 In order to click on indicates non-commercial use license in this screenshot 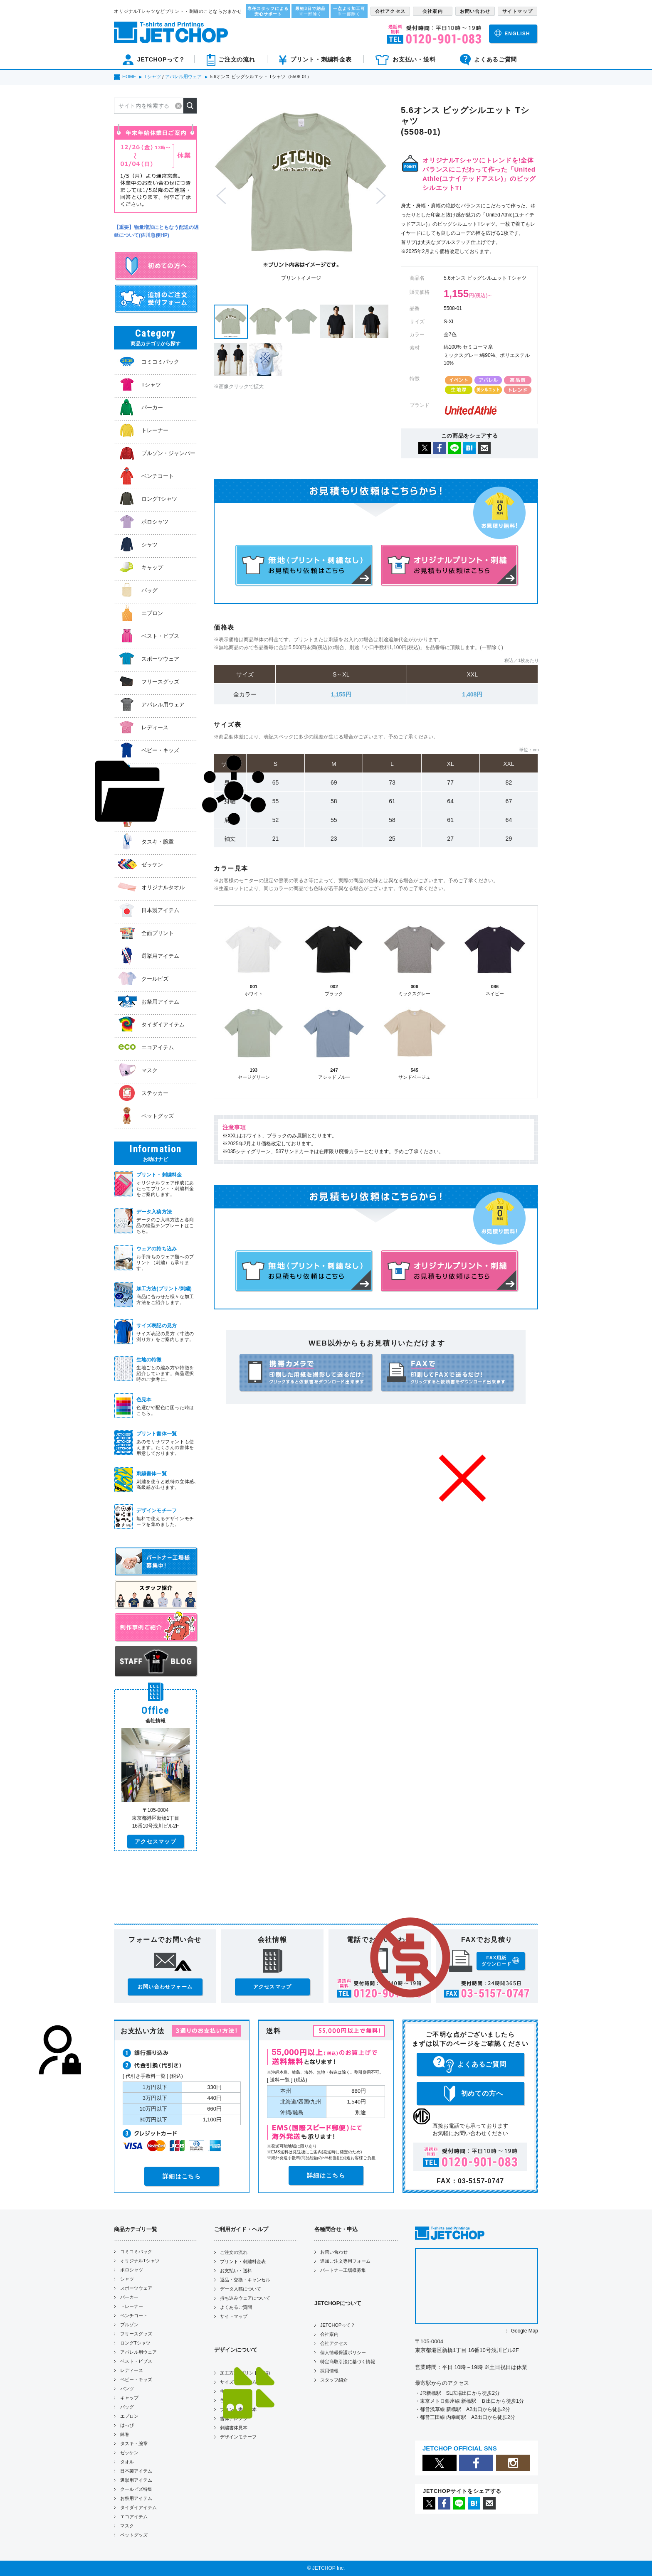, I will do `click(410, 1957)`.